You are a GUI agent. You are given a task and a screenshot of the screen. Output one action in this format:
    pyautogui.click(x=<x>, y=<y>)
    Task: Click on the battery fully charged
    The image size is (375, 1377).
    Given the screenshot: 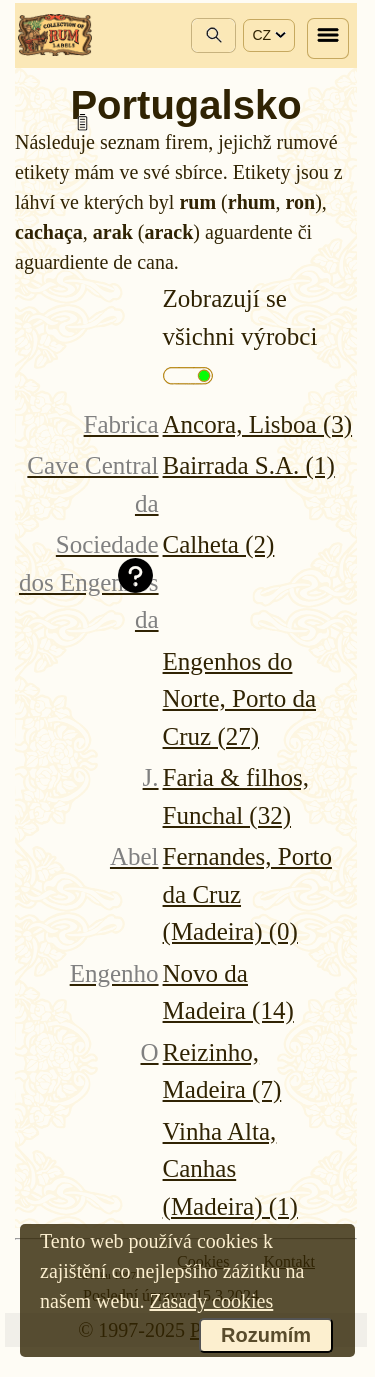 What is the action you would take?
    pyautogui.click(x=82, y=122)
    